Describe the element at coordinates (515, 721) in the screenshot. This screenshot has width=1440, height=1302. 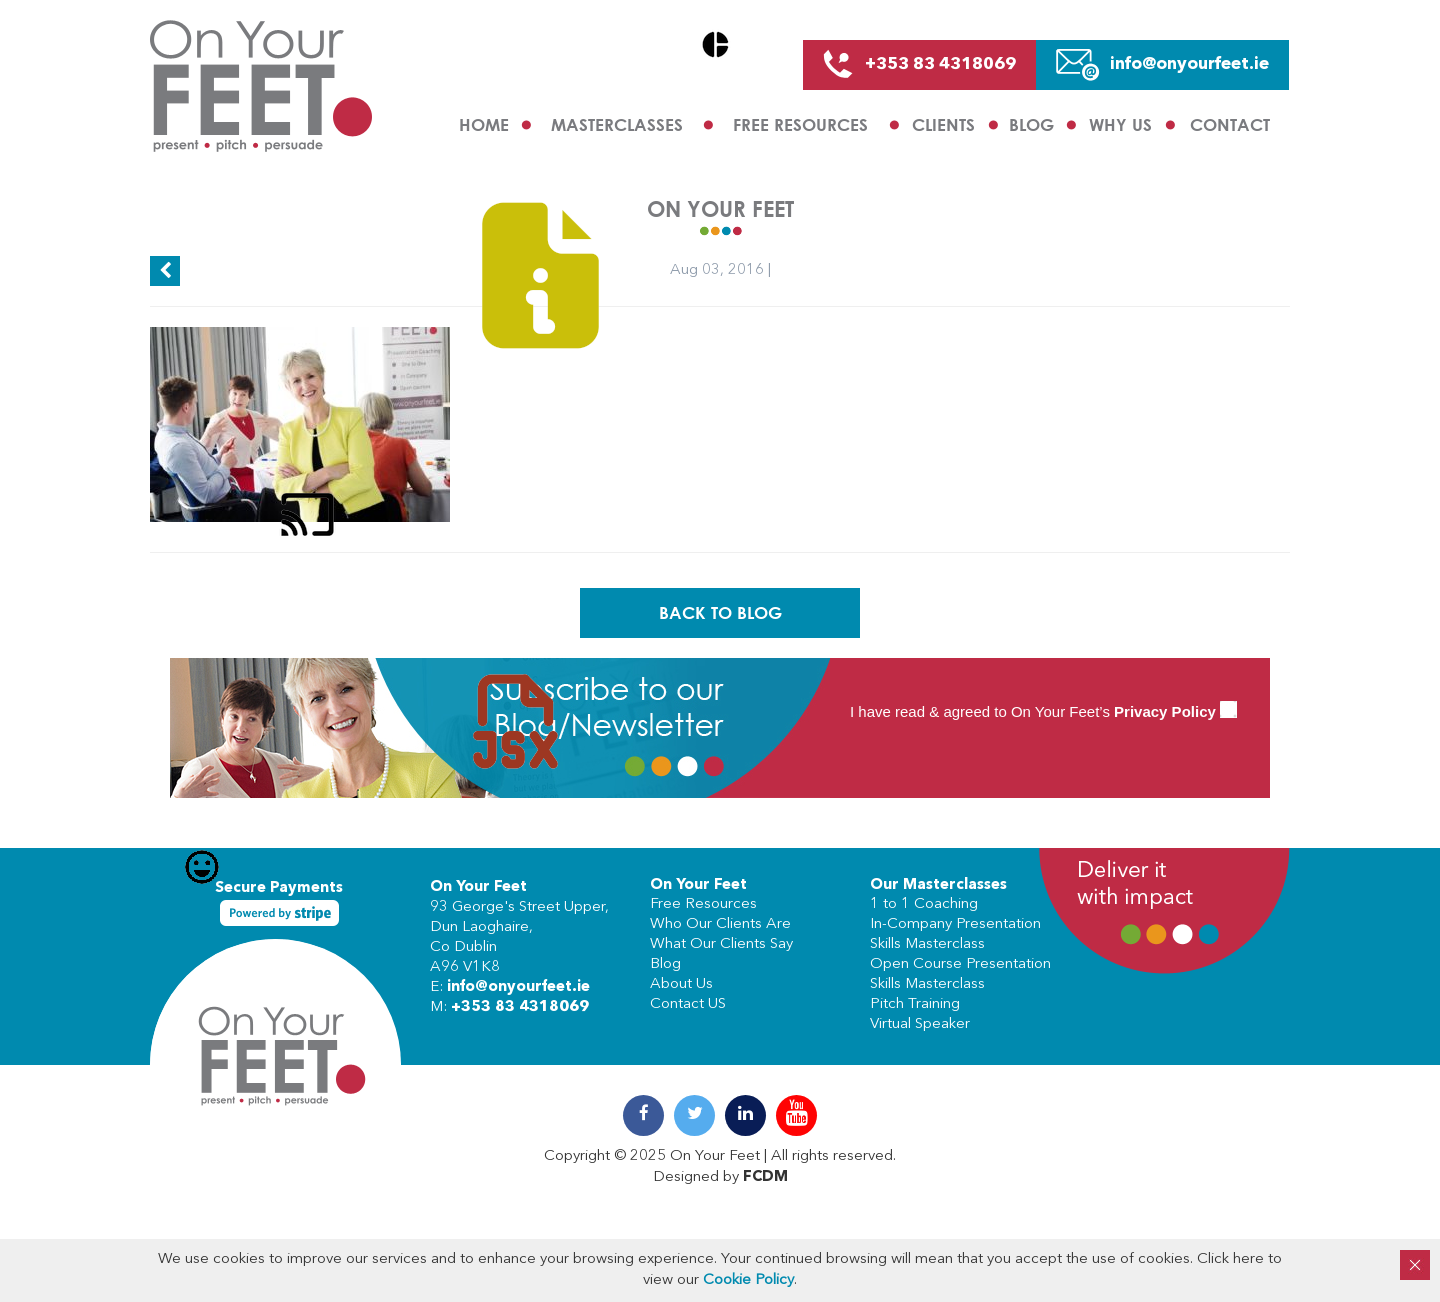
I see `indicates a JSX file type` at that location.